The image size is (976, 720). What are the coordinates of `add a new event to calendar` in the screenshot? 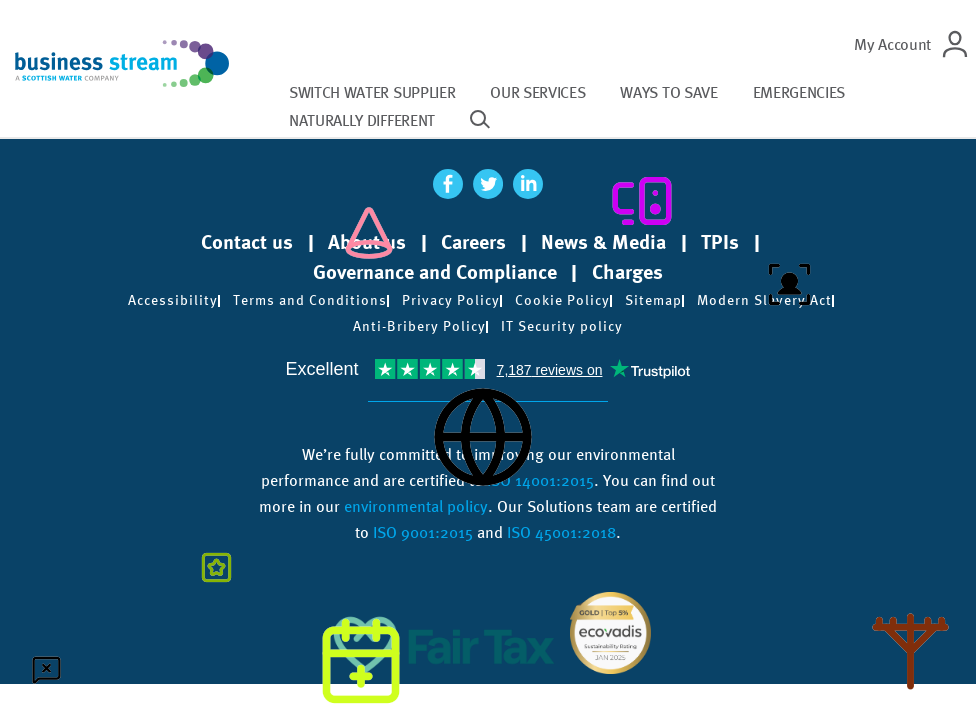 It's located at (361, 661).